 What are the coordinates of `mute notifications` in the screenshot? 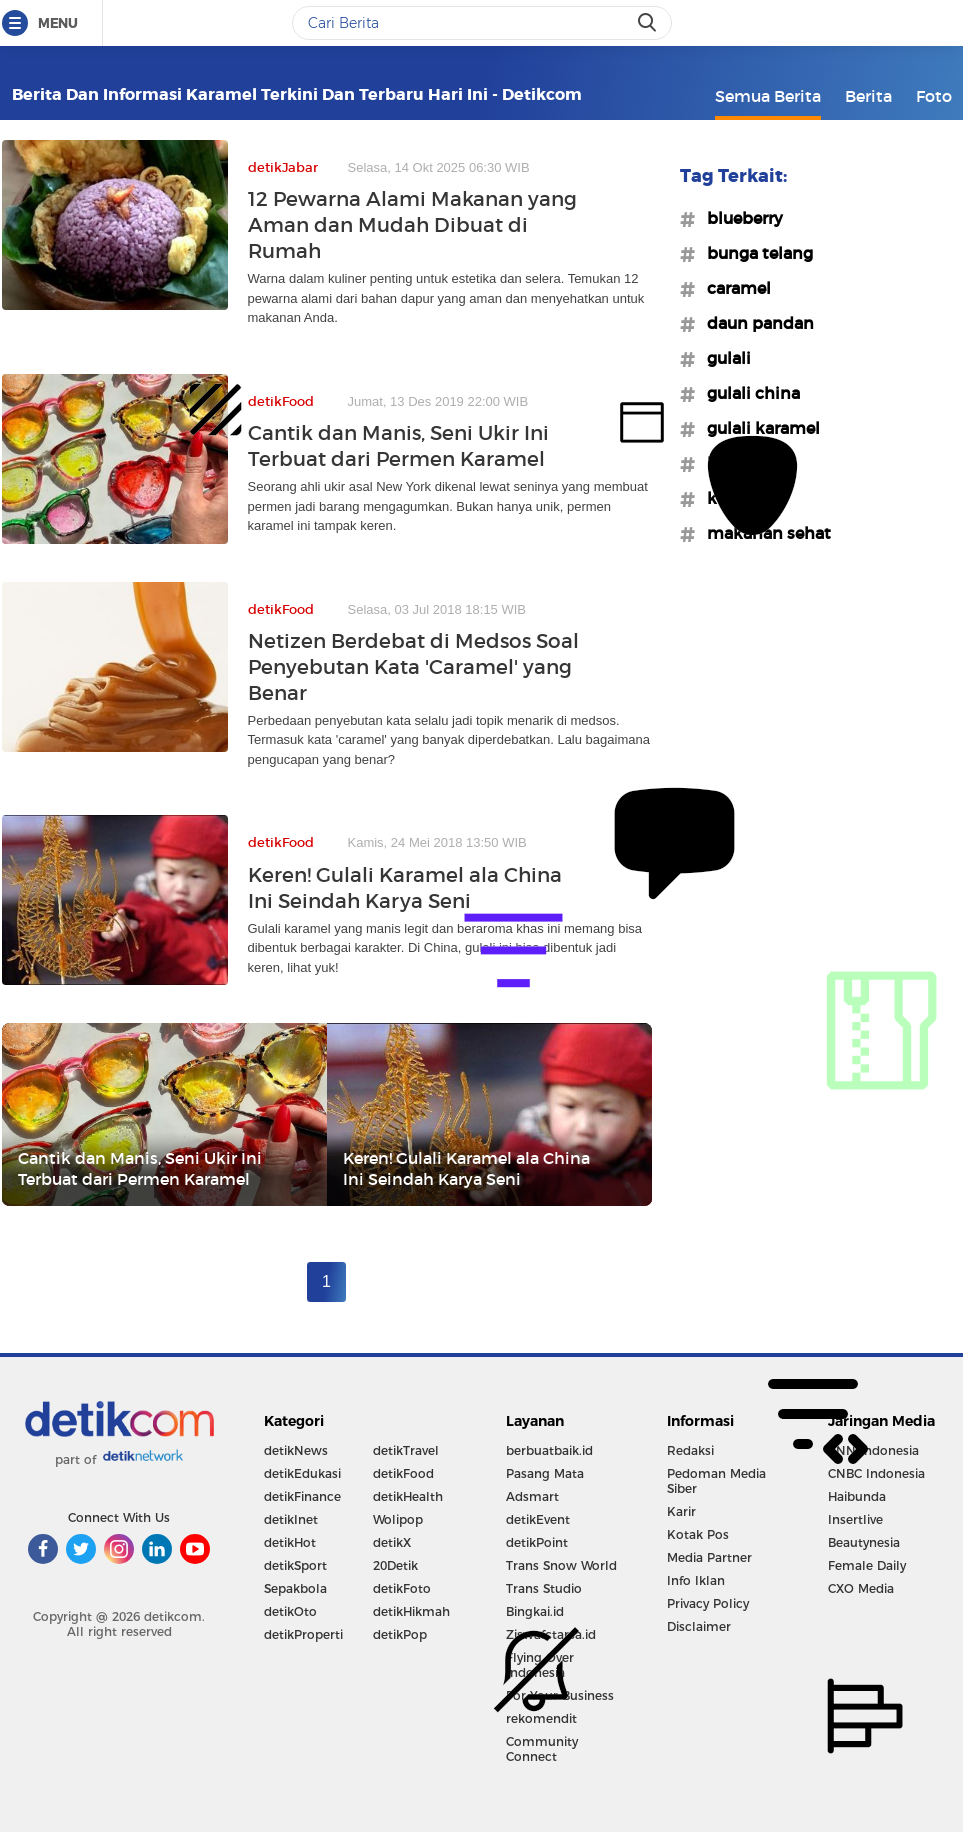 It's located at (534, 1671).